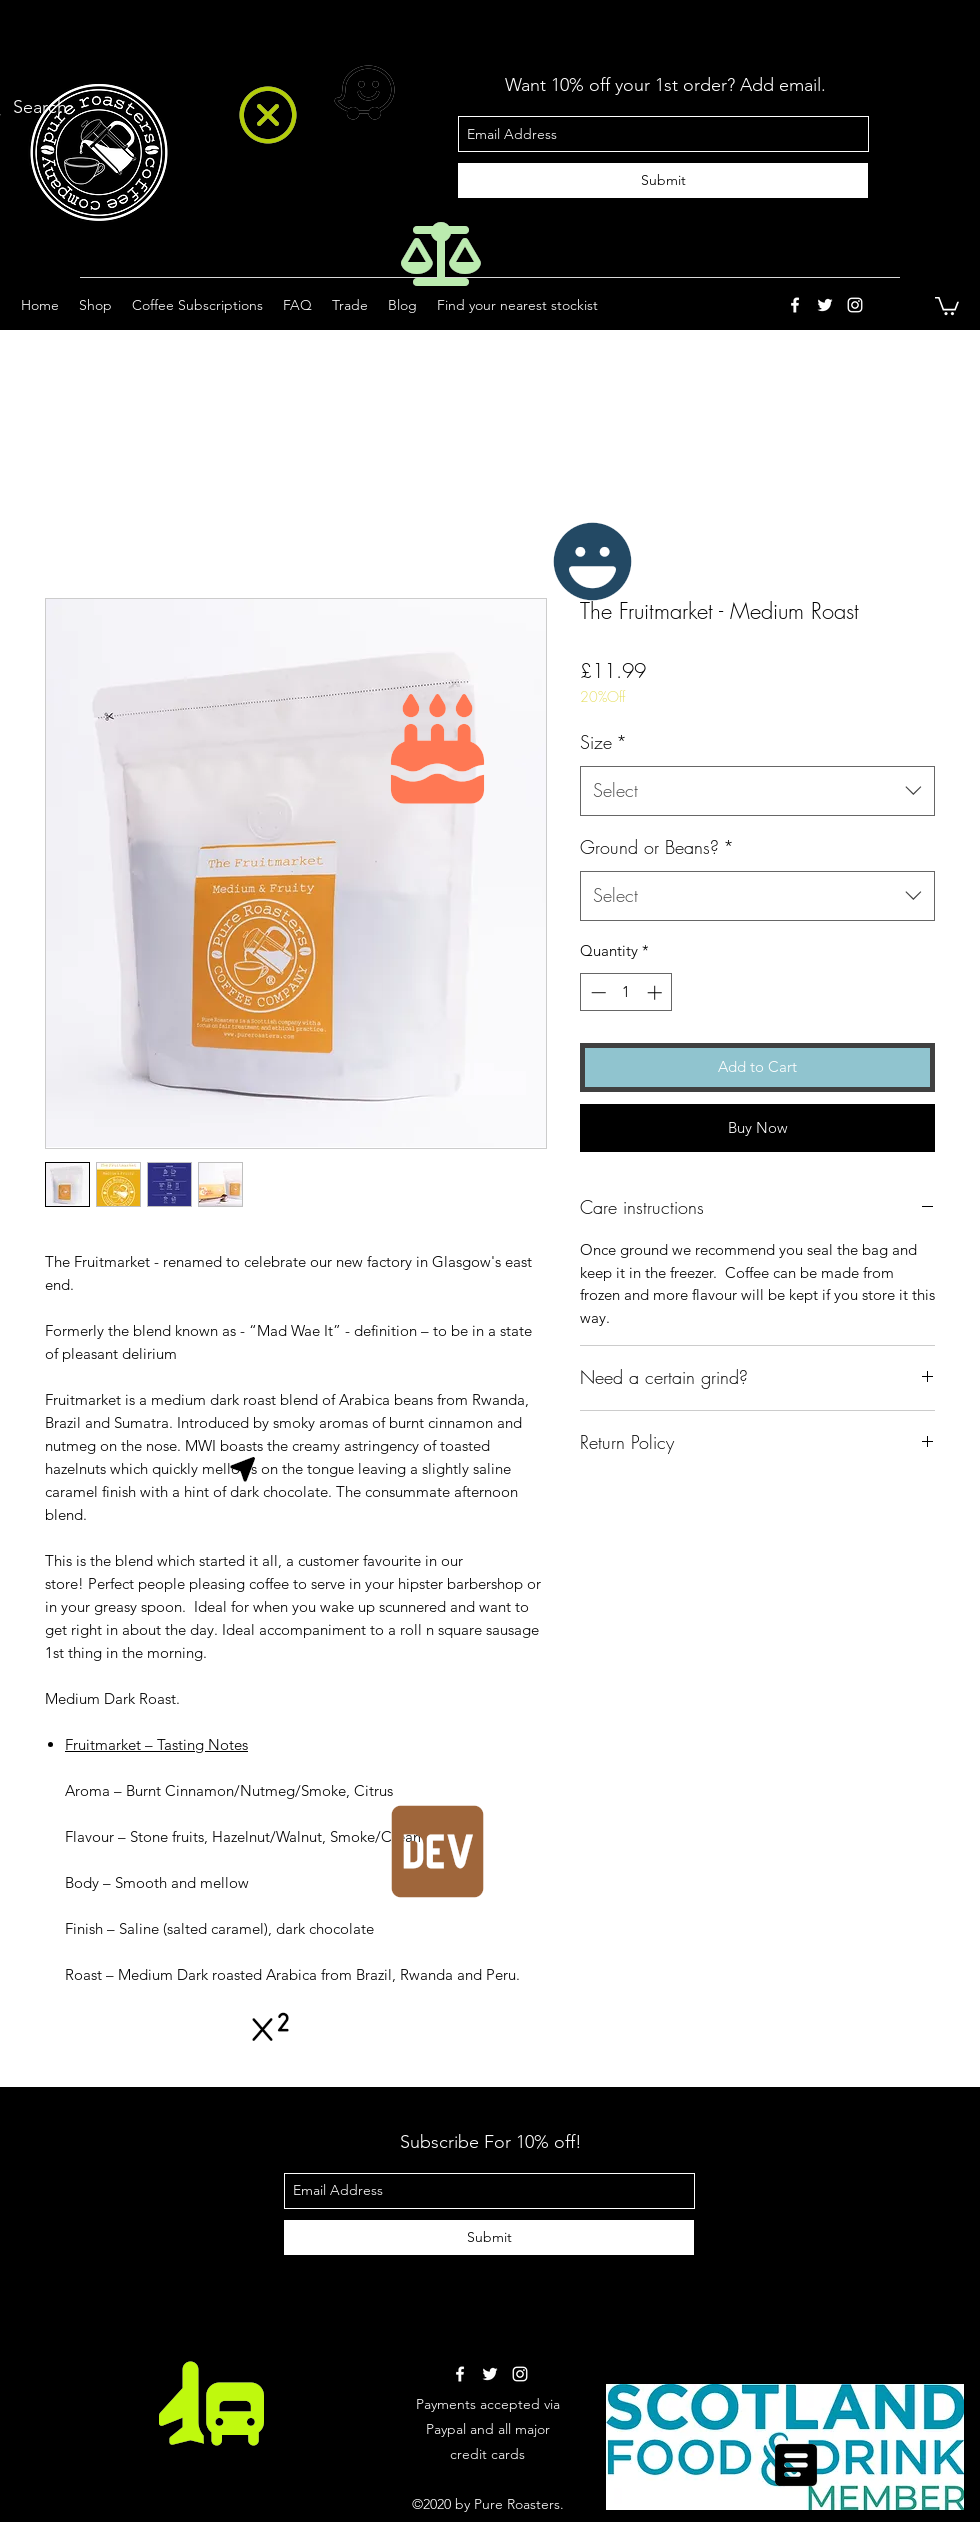 This screenshot has height=2522, width=980. What do you see at coordinates (211, 2403) in the screenshot?
I see `select shipping method for your order` at bounding box center [211, 2403].